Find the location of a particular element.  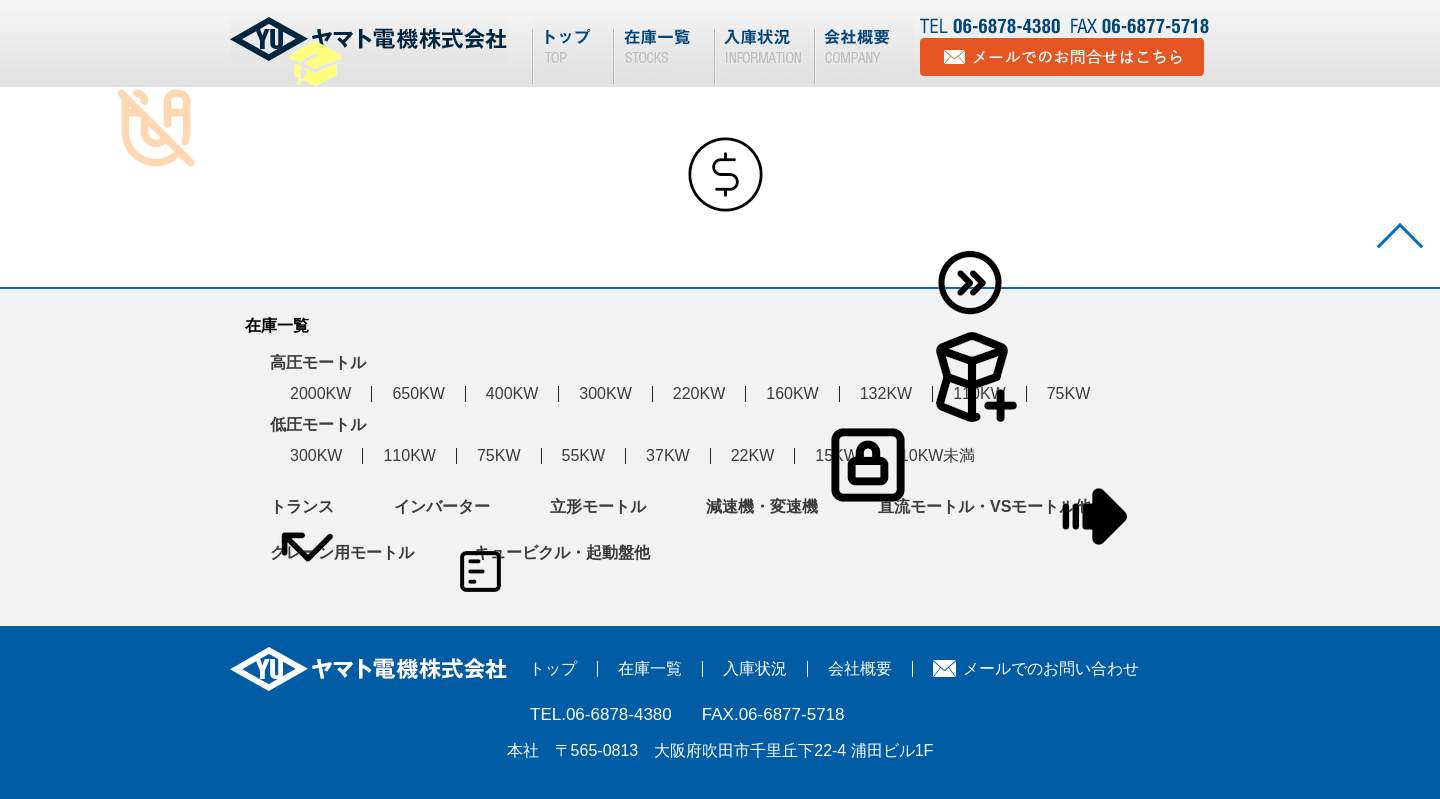

access security or privacy settings is located at coordinates (868, 465).